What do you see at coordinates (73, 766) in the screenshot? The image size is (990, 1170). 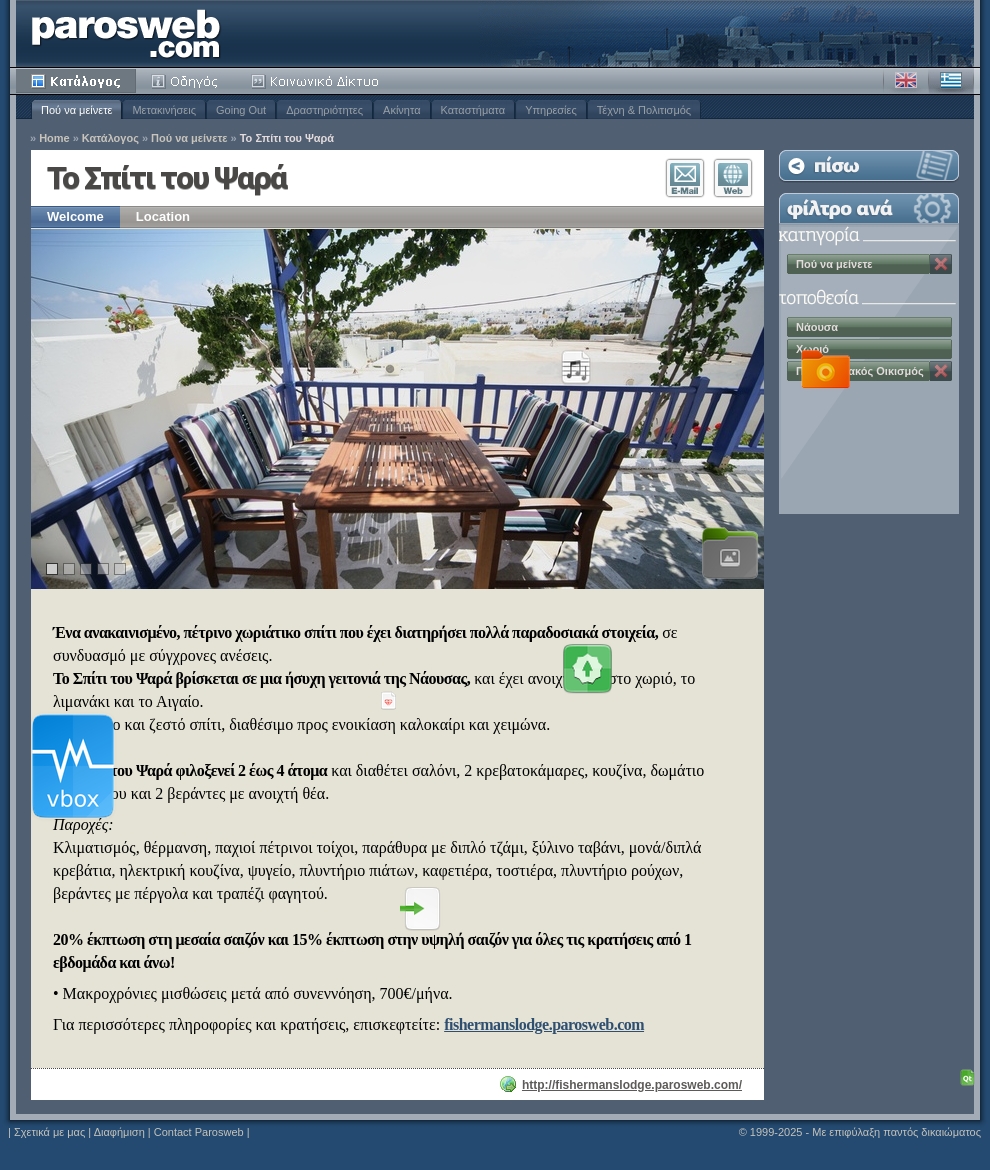 I see `virtualbox virtual machine configuration file` at bounding box center [73, 766].